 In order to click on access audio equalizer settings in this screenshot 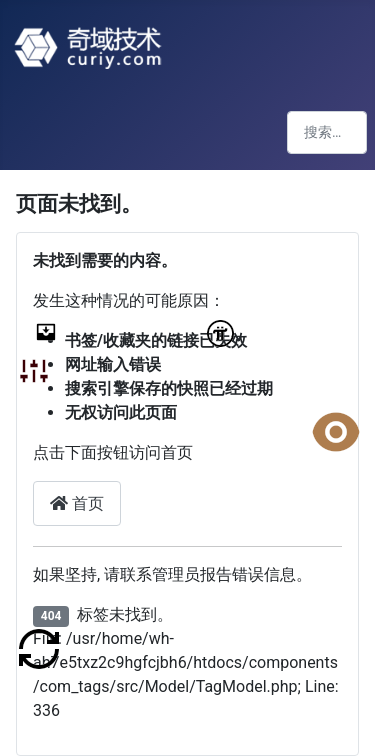, I will do `click(34, 371)`.